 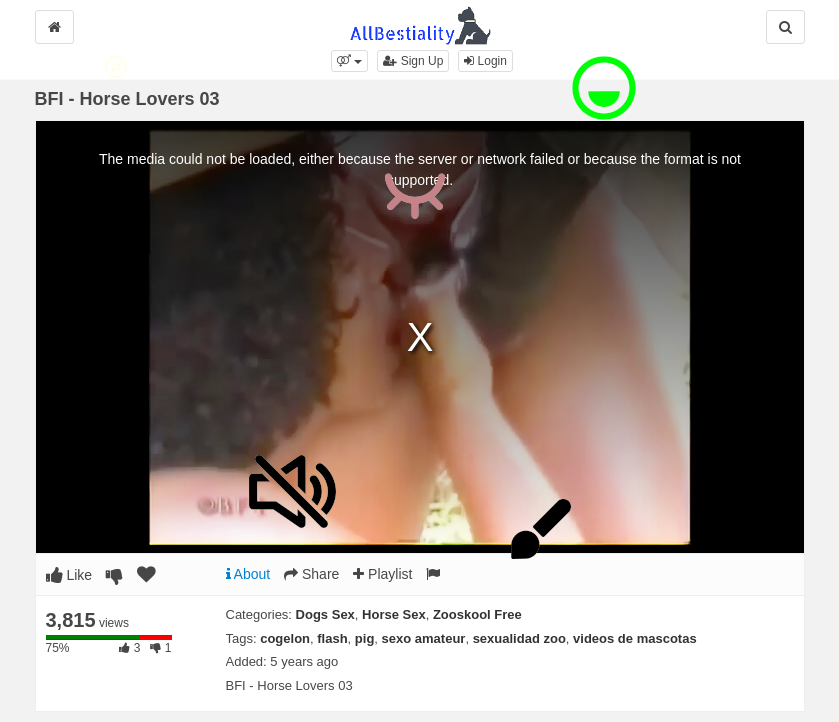 I want to click on access brush or painting tools, so click(x=541, y=529).